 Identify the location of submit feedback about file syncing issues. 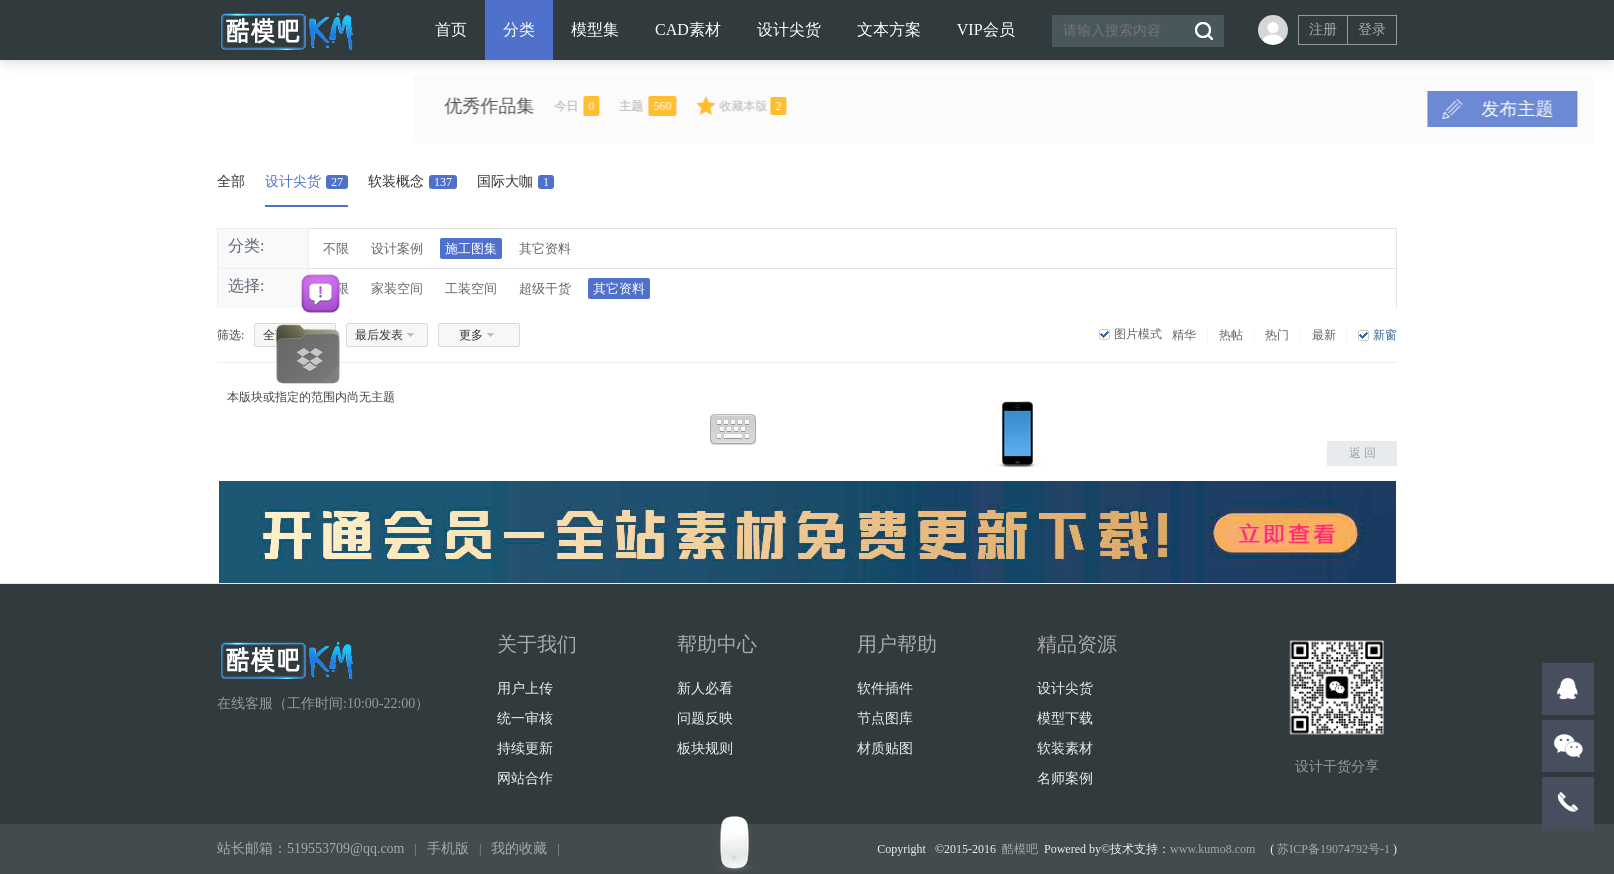
(320, 293).